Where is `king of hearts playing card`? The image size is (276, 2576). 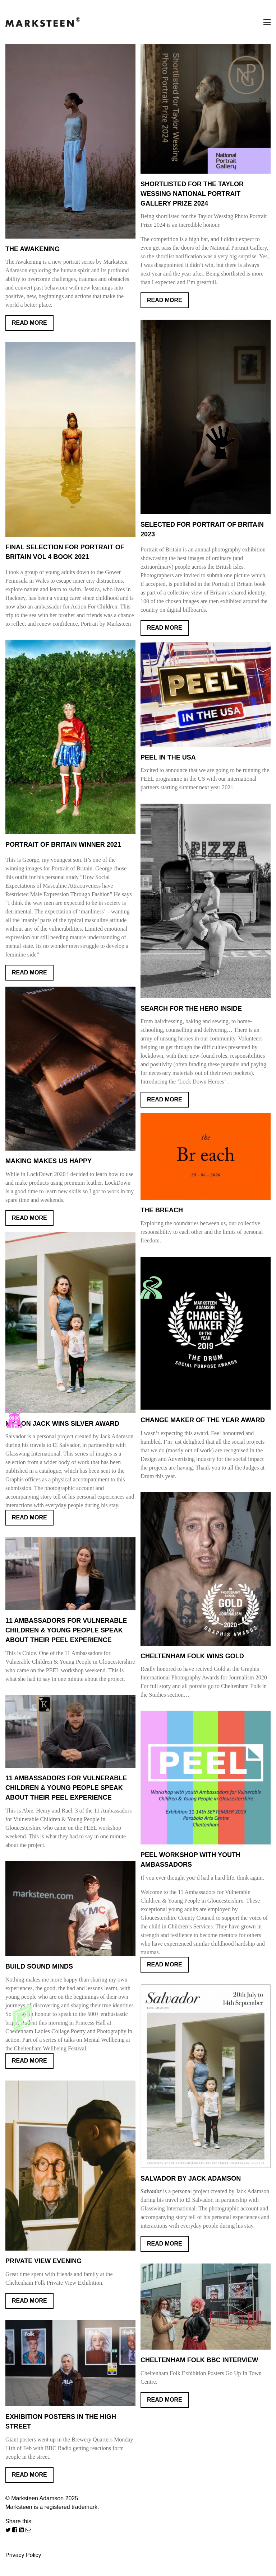
king of hearts playing card is located at coordinates (44, 1704).